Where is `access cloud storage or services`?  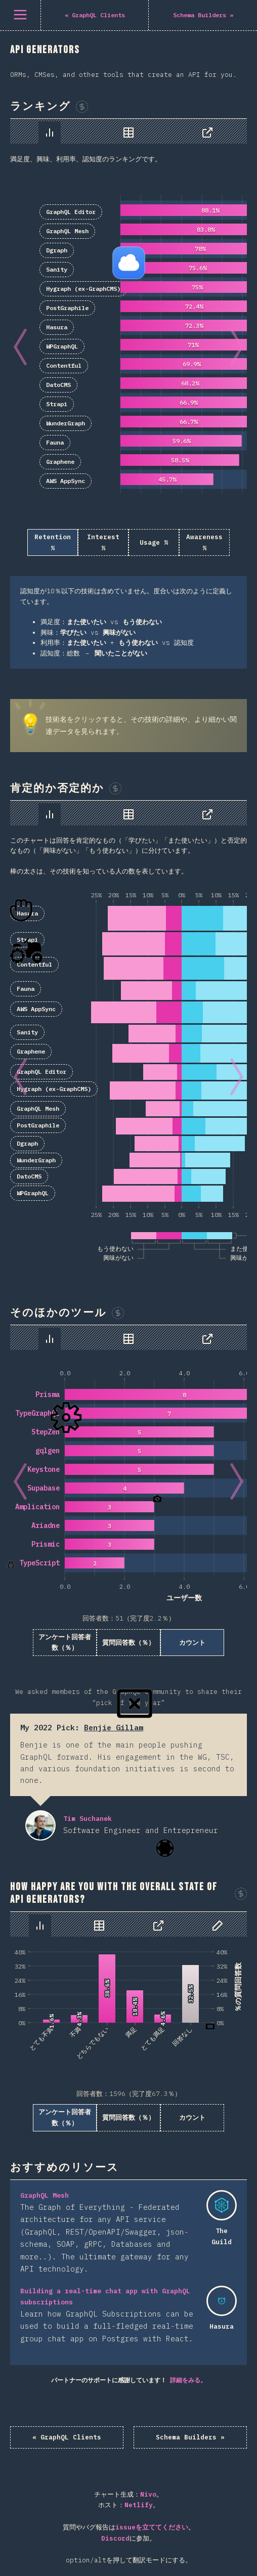 access cloud storage or services is located at coordinates (128, 263).